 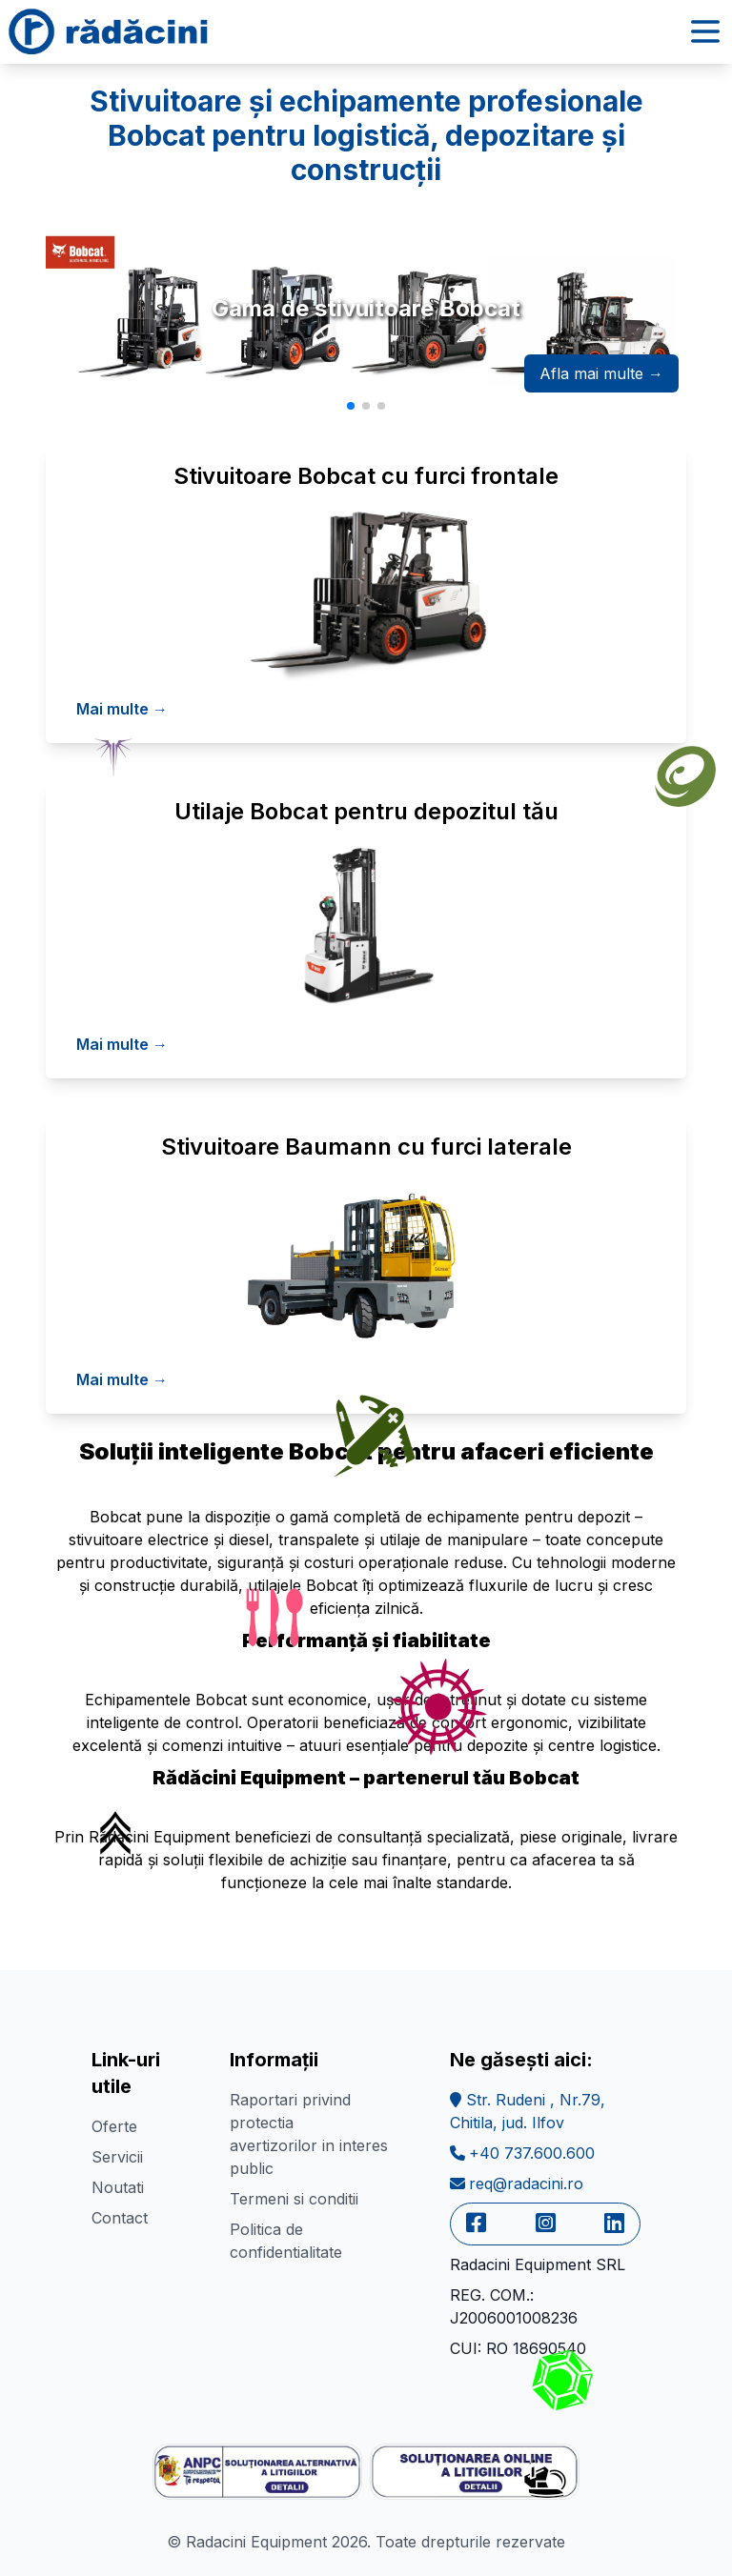 I want to click on sun or light-based ability icon in a game interface, so click(x=437, y=1706).